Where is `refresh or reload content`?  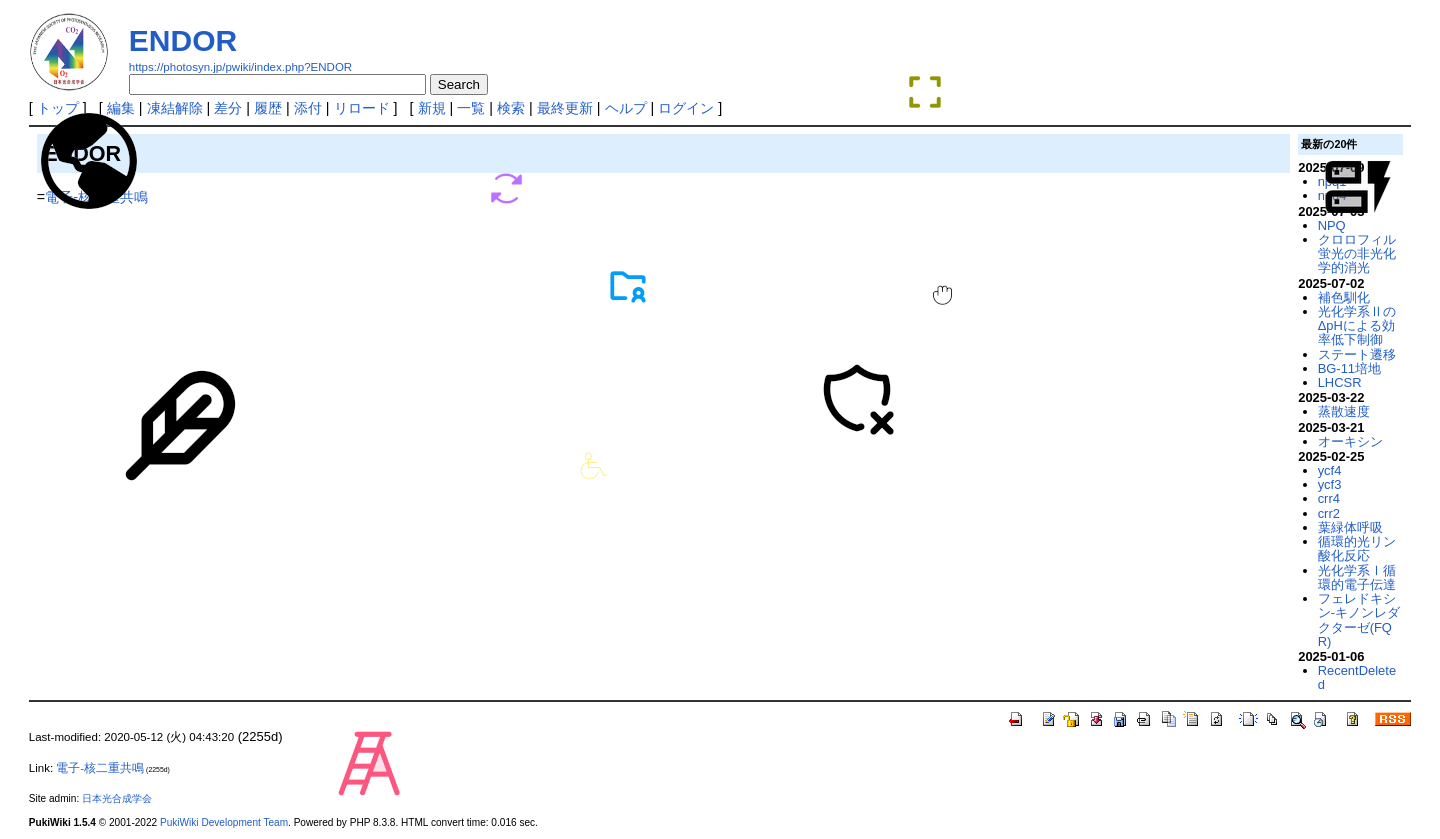 refresh or reload content is located at coordinates (506, 188).